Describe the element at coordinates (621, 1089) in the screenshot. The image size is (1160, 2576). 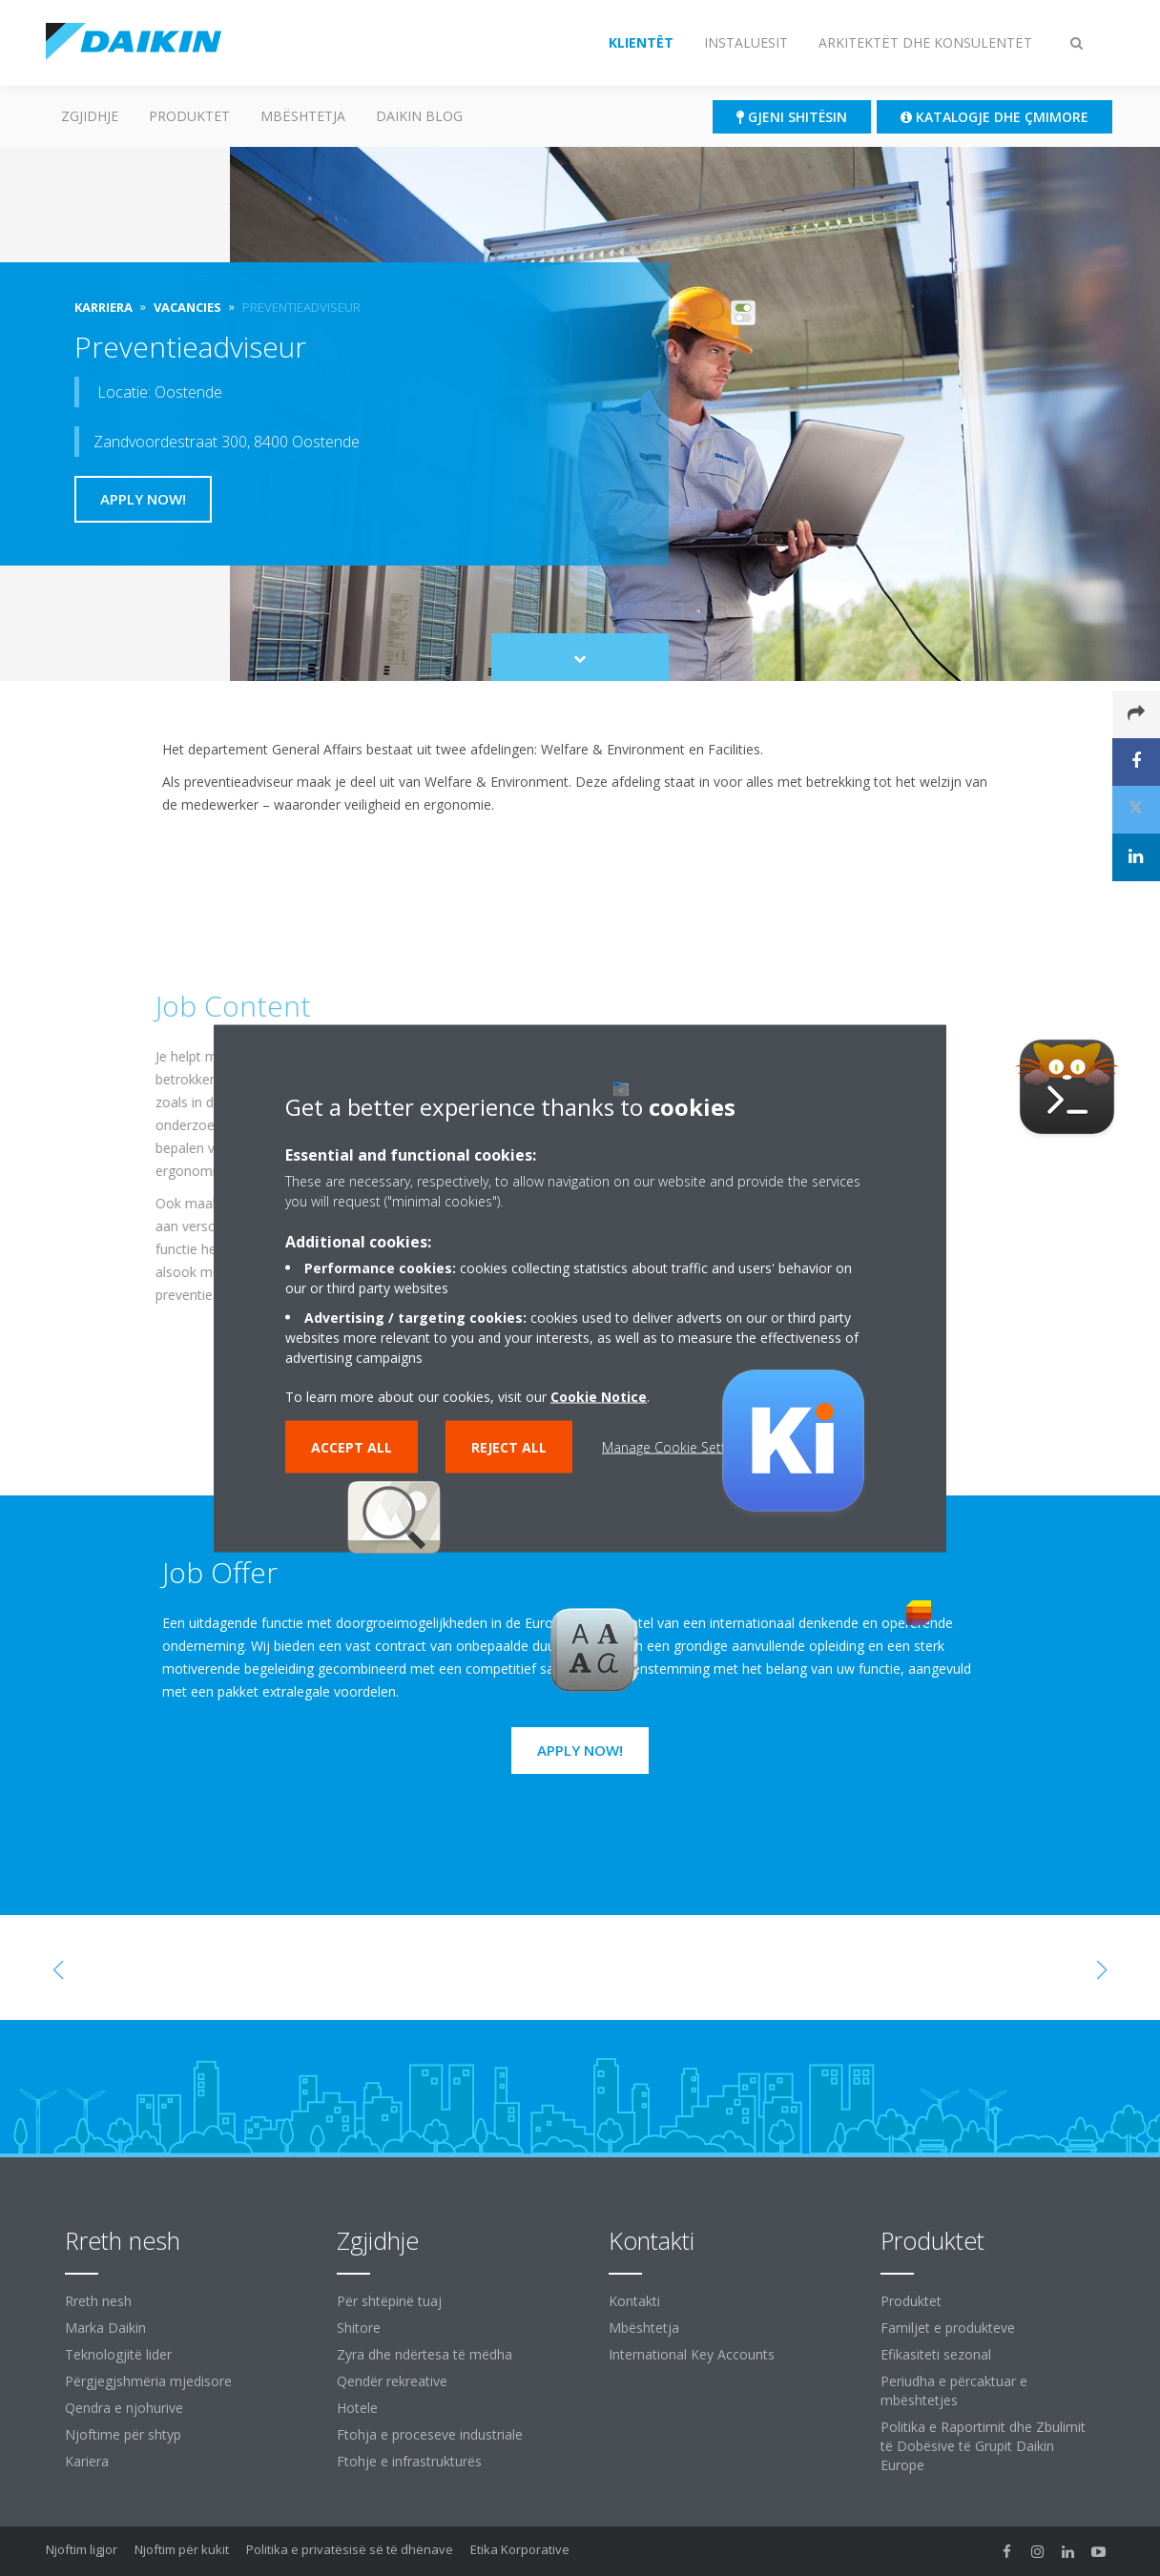
I see `open your public shared folder` at that location.